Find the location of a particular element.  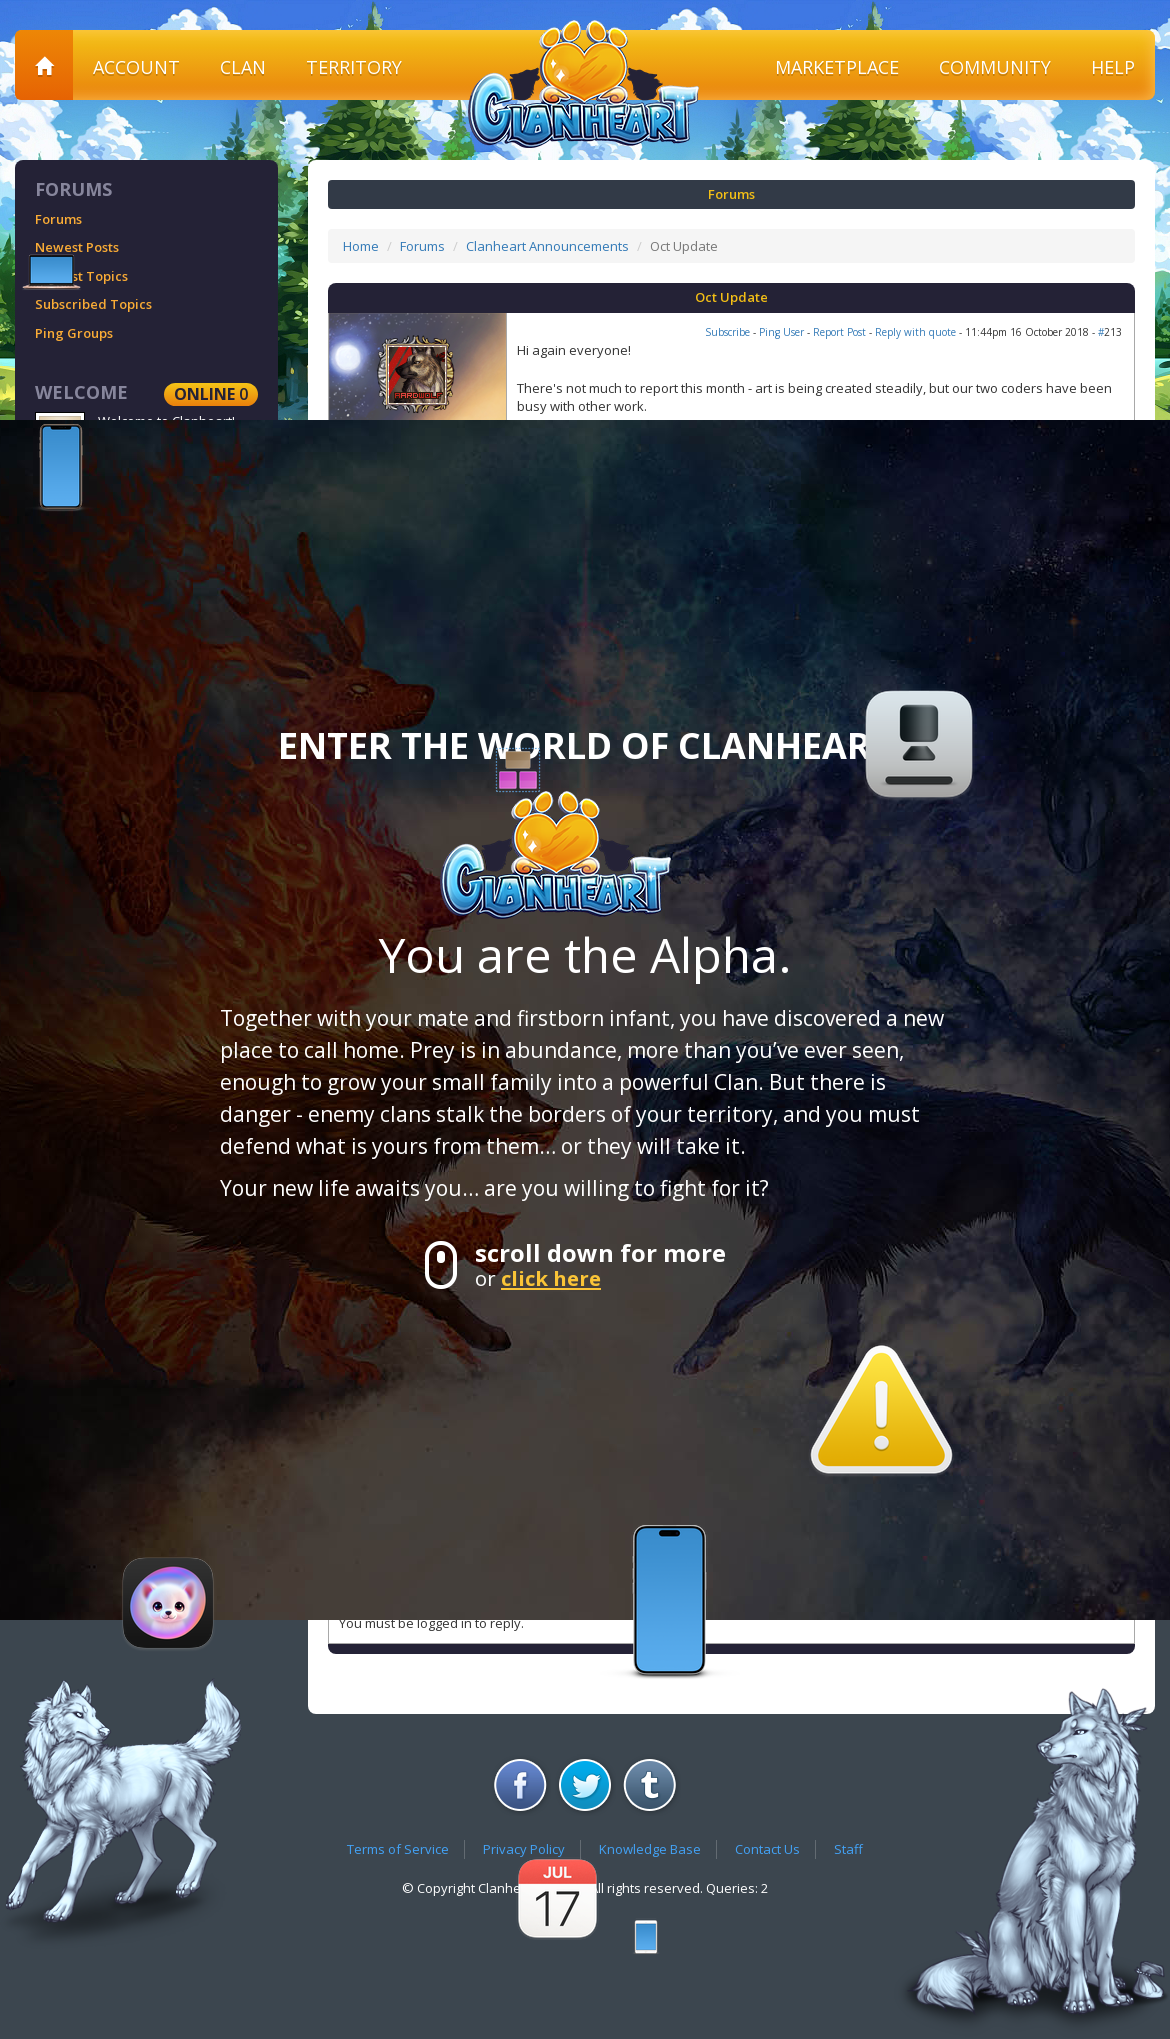

iPhone 16 device icon is located at coordinates (669, 1602).